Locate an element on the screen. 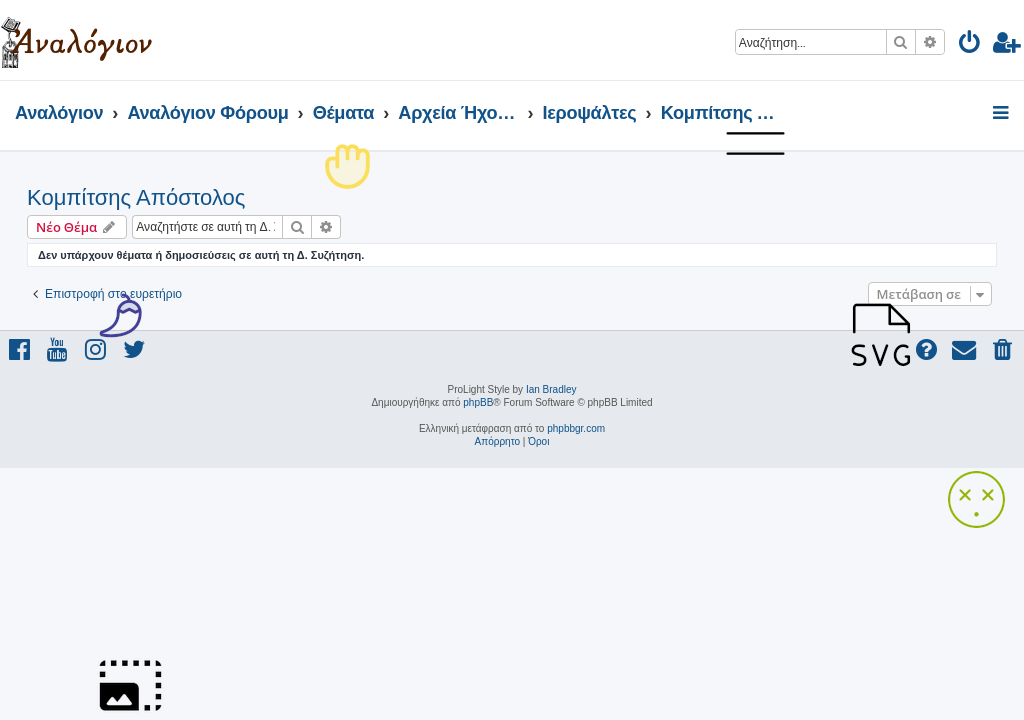  open an SVG file is located at coordinates (881, 337).